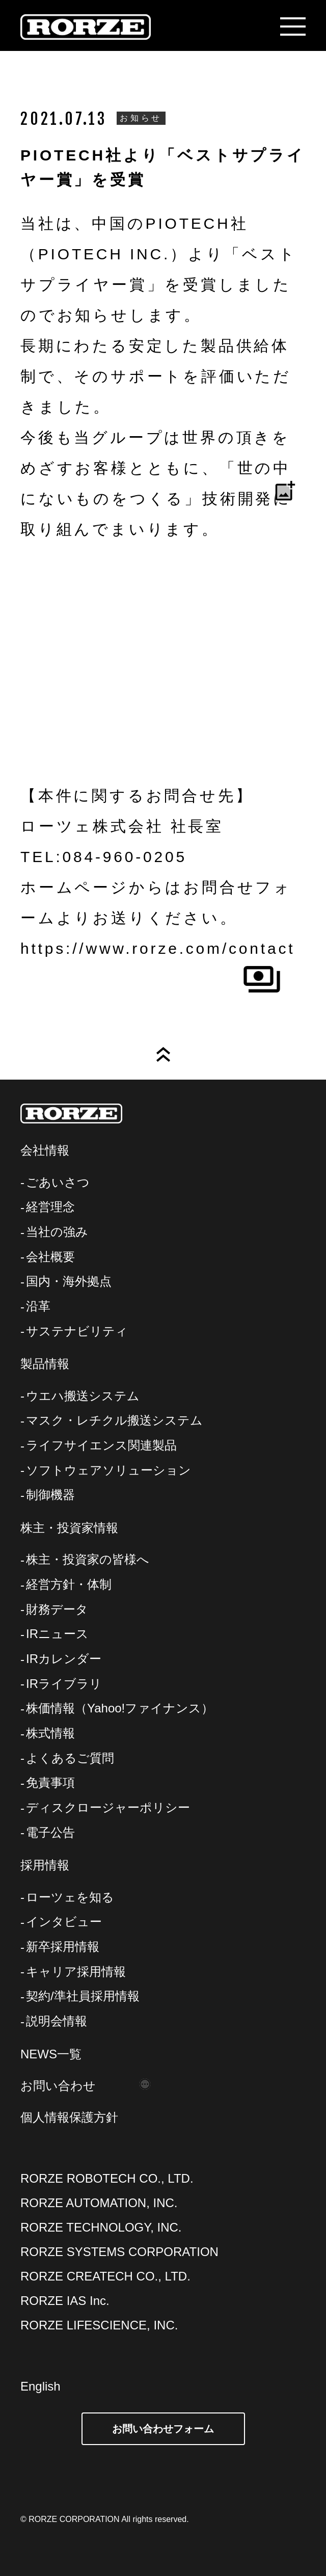 The image size is (326, 2576). What do you see at coordinates (262, 979) in the screenshot?
I see `access payment methods` at bounding box center [262, 979].